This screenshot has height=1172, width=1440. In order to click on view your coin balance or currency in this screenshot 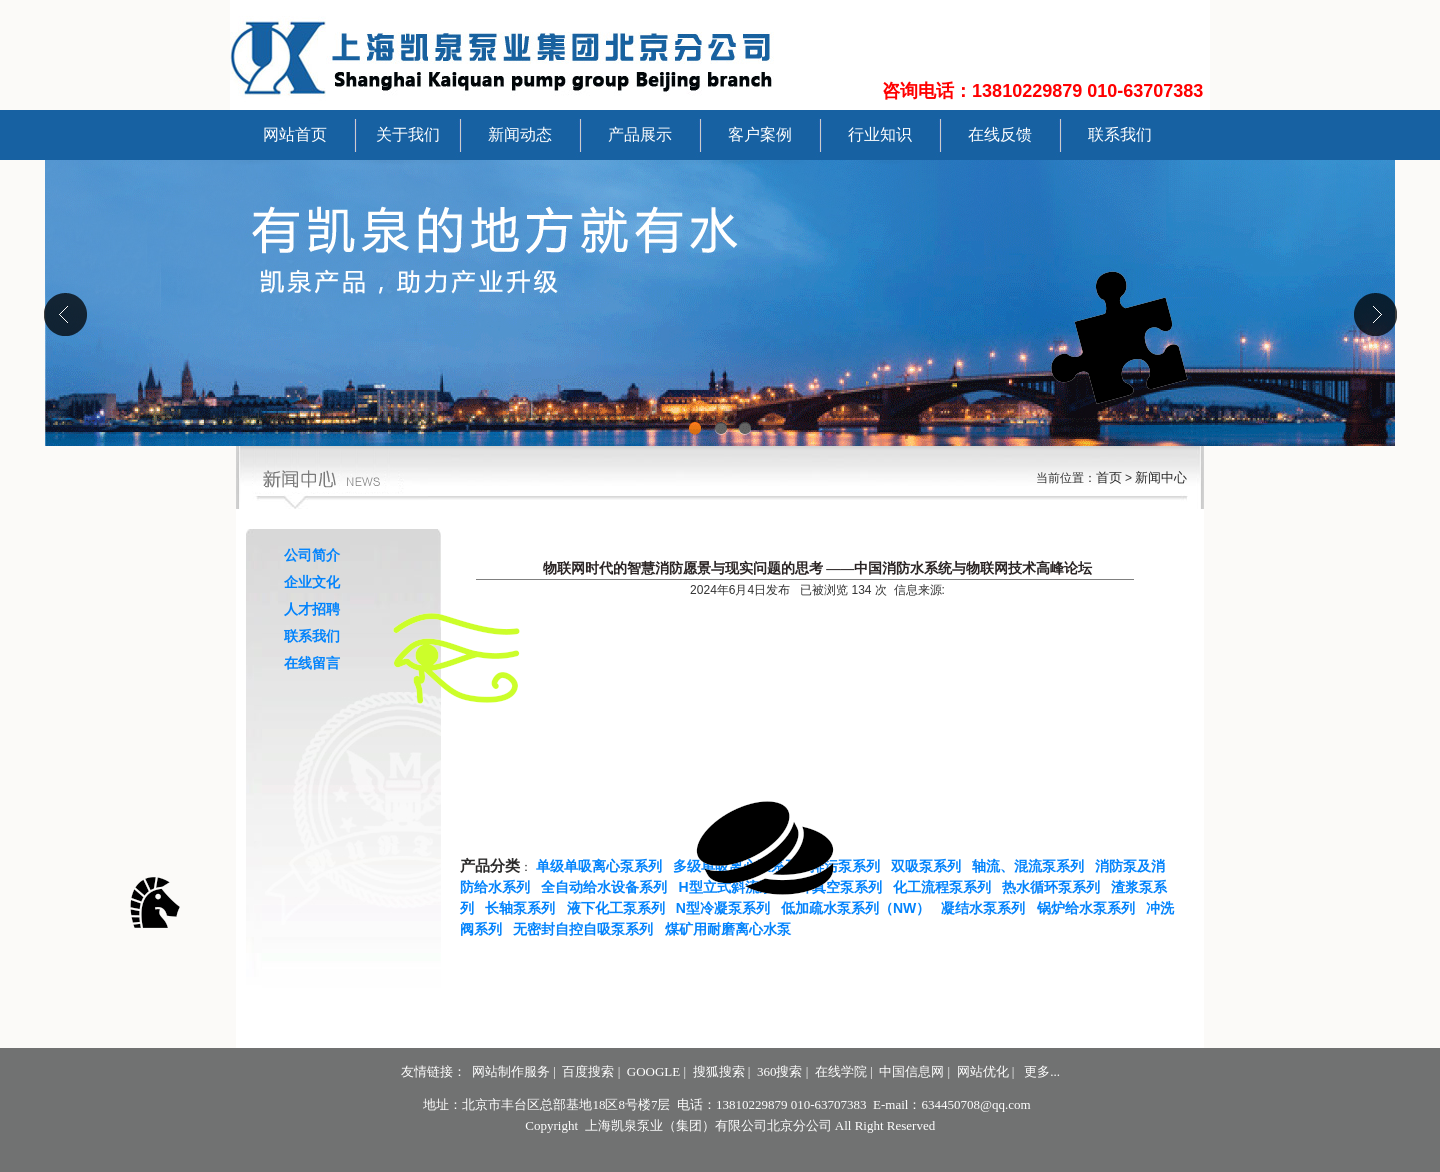, I will do `click(765, 848)`.